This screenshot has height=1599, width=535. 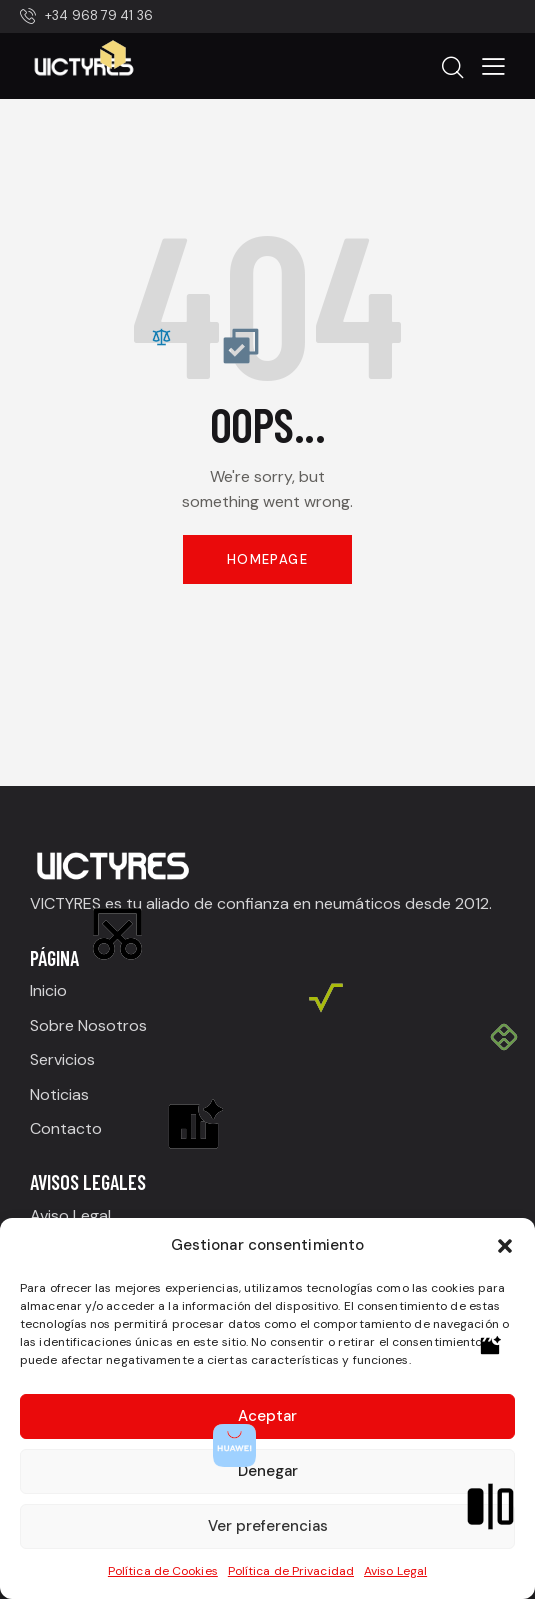 I want to click on select multiple items at once, so click(x=241, y=346).